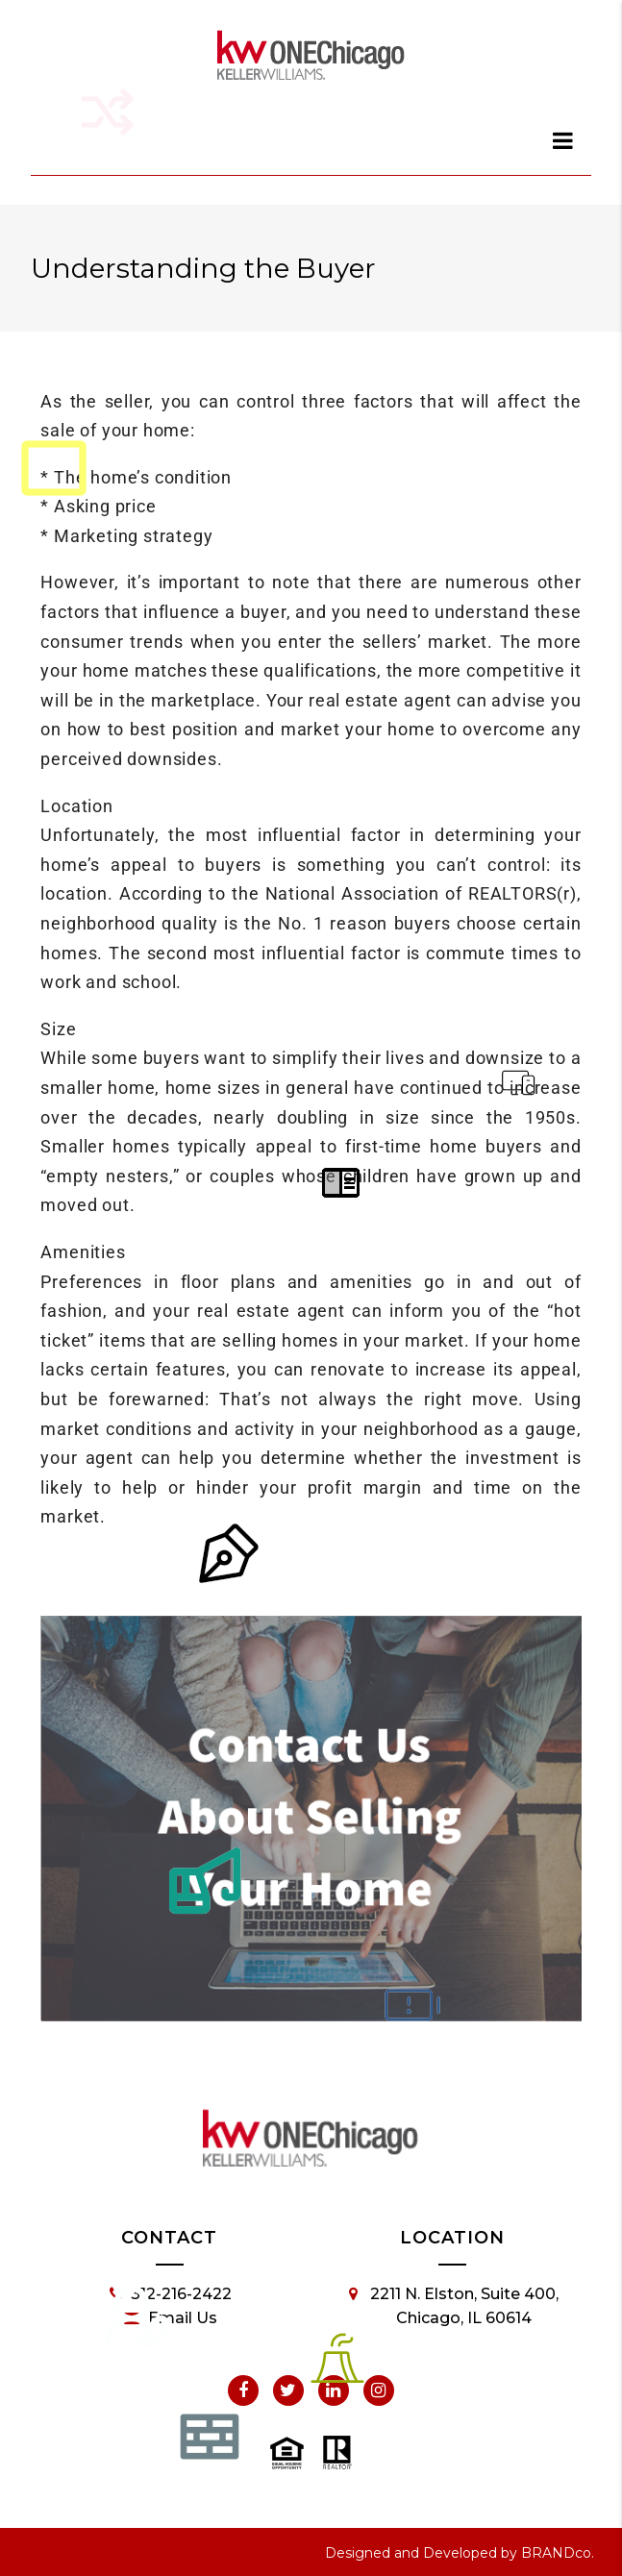 This screenshot has width=622, height=2576. Describe the element at coordinates (107, 111) in the screenshot. I see `shuffle or randomize content` at that location.